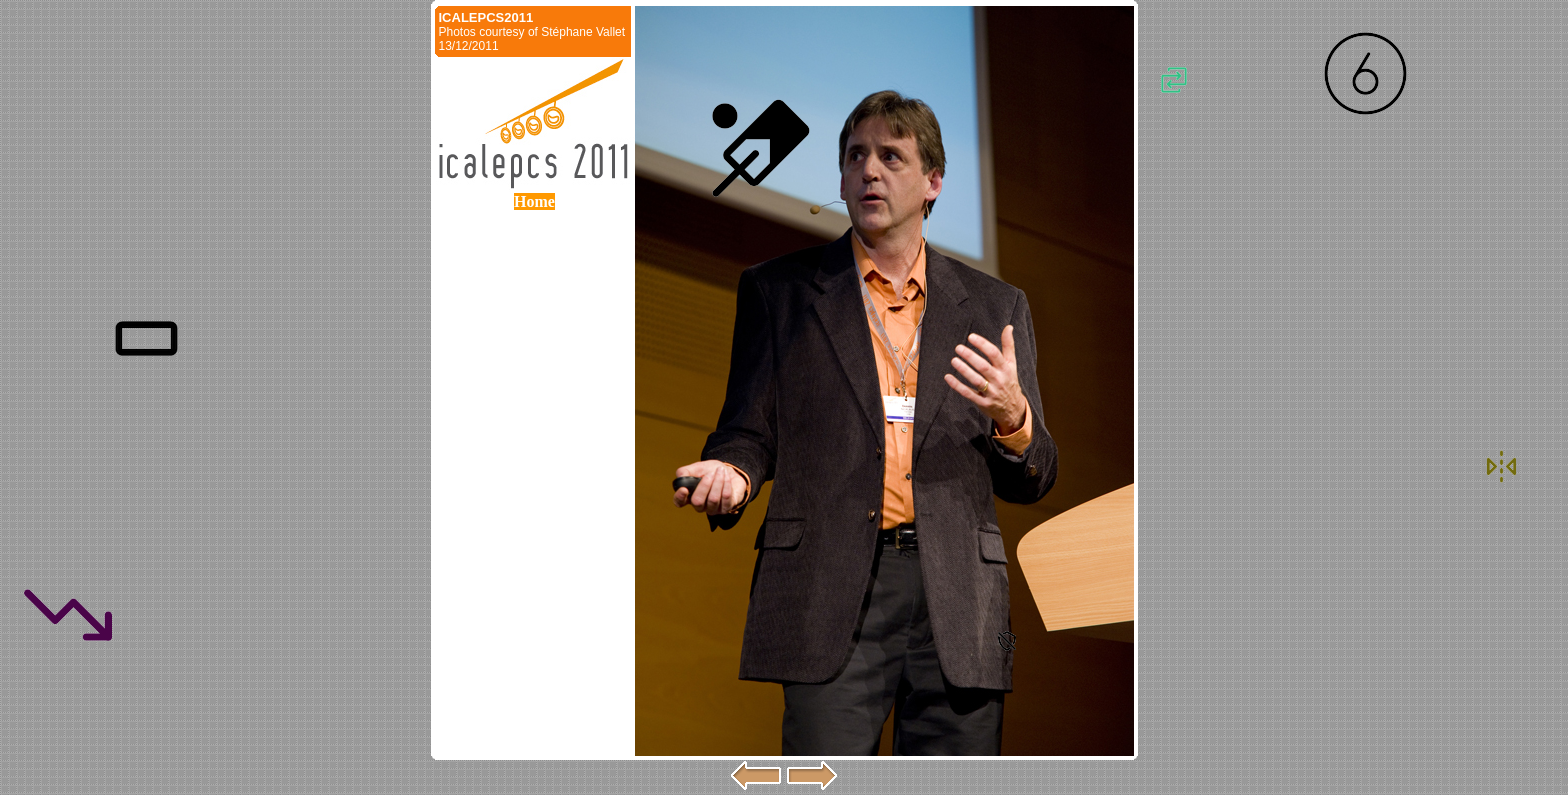 This screenshot has width=1568, height=795. I want to click on flip image horizontally, so click(1501, 466).